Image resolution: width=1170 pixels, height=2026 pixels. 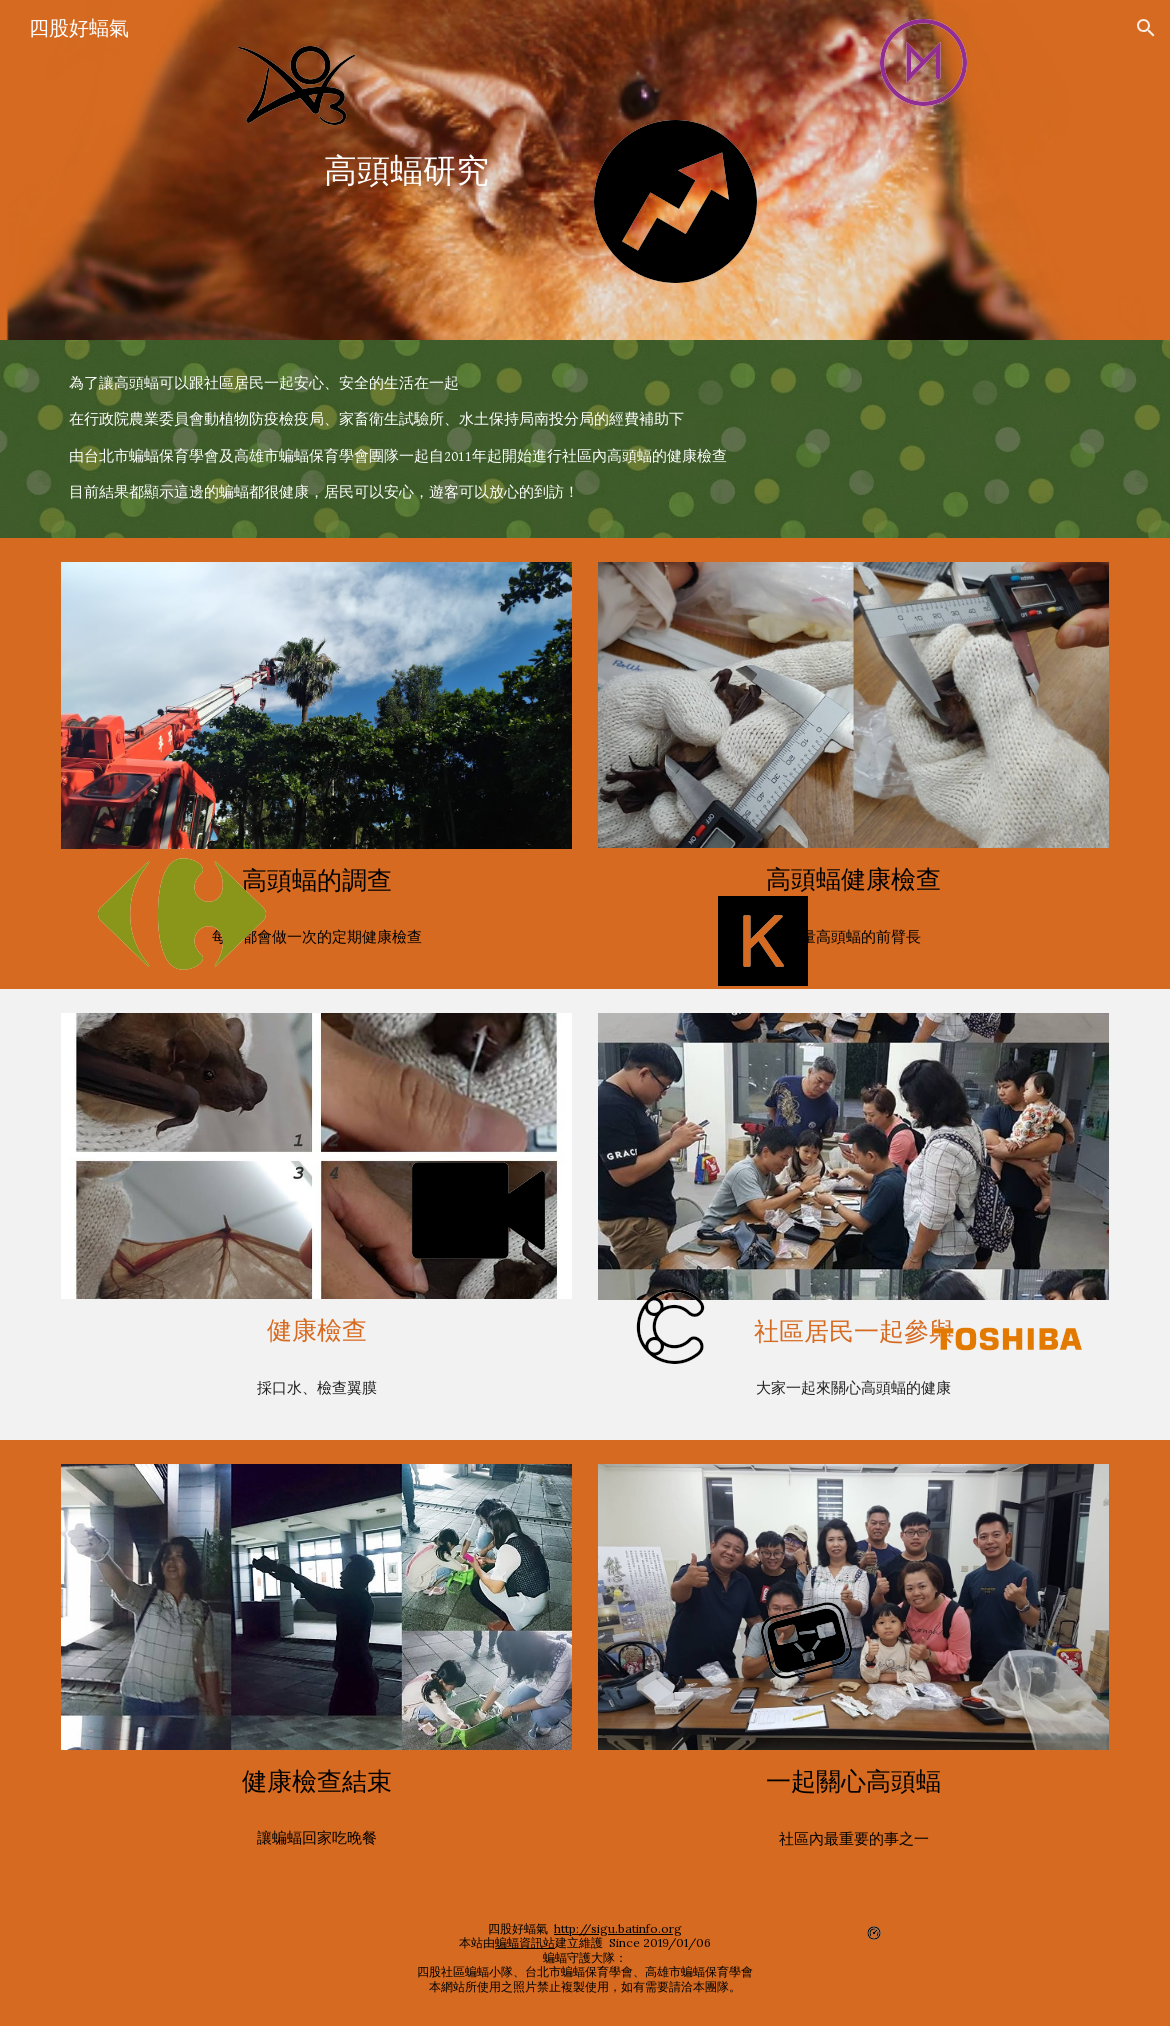 What do you see at coordinates (478, 1210) in the screenshot?
I see `start video recording` at bounding box center [478, 1210].